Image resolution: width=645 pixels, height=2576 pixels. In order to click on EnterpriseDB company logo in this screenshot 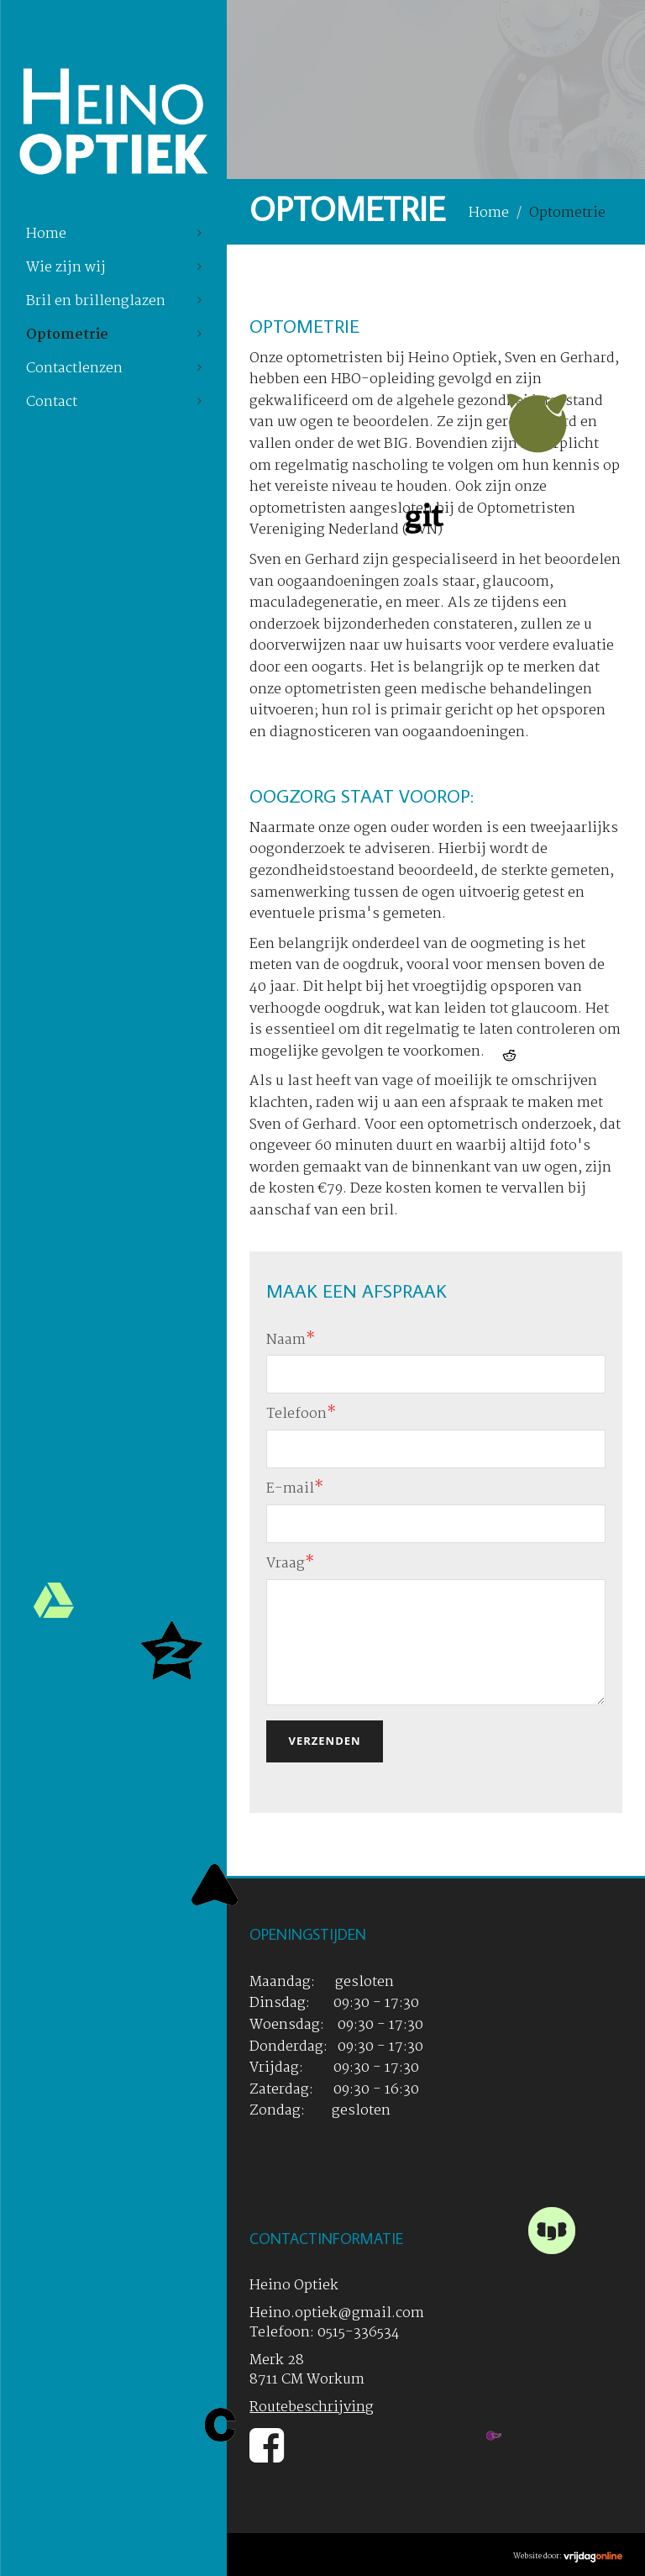, I will do `click(552, 2231)`.